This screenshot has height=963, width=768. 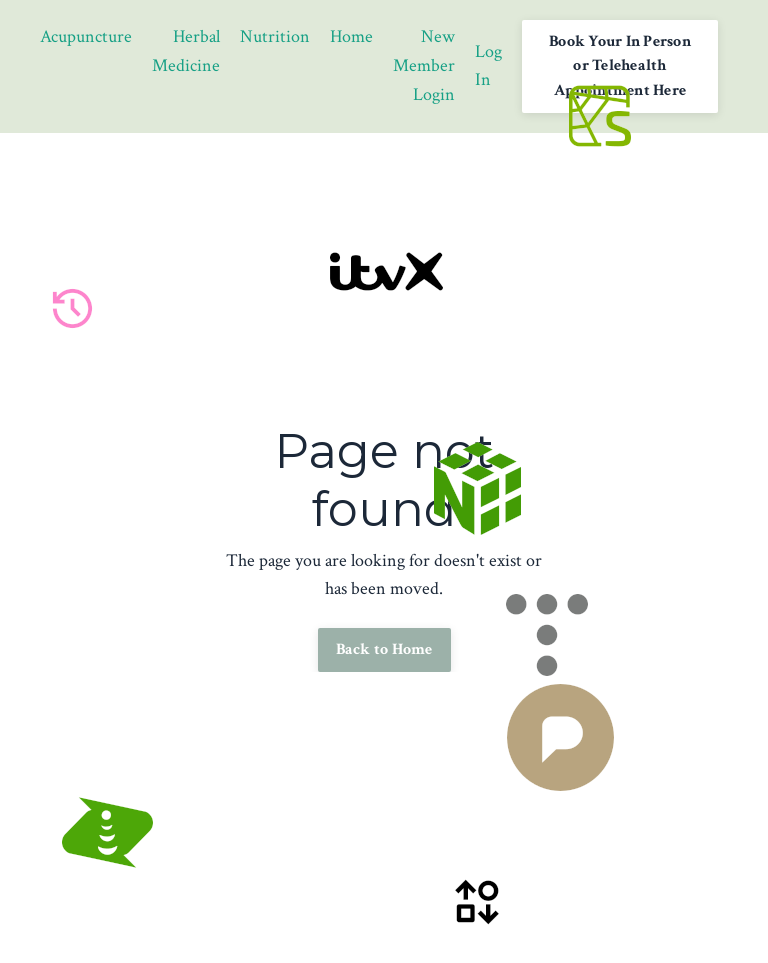 What do you see at coordinates (547, 635) in the screenshot?
I see `visit tistory blog platform` at bounding box center [547, 635].